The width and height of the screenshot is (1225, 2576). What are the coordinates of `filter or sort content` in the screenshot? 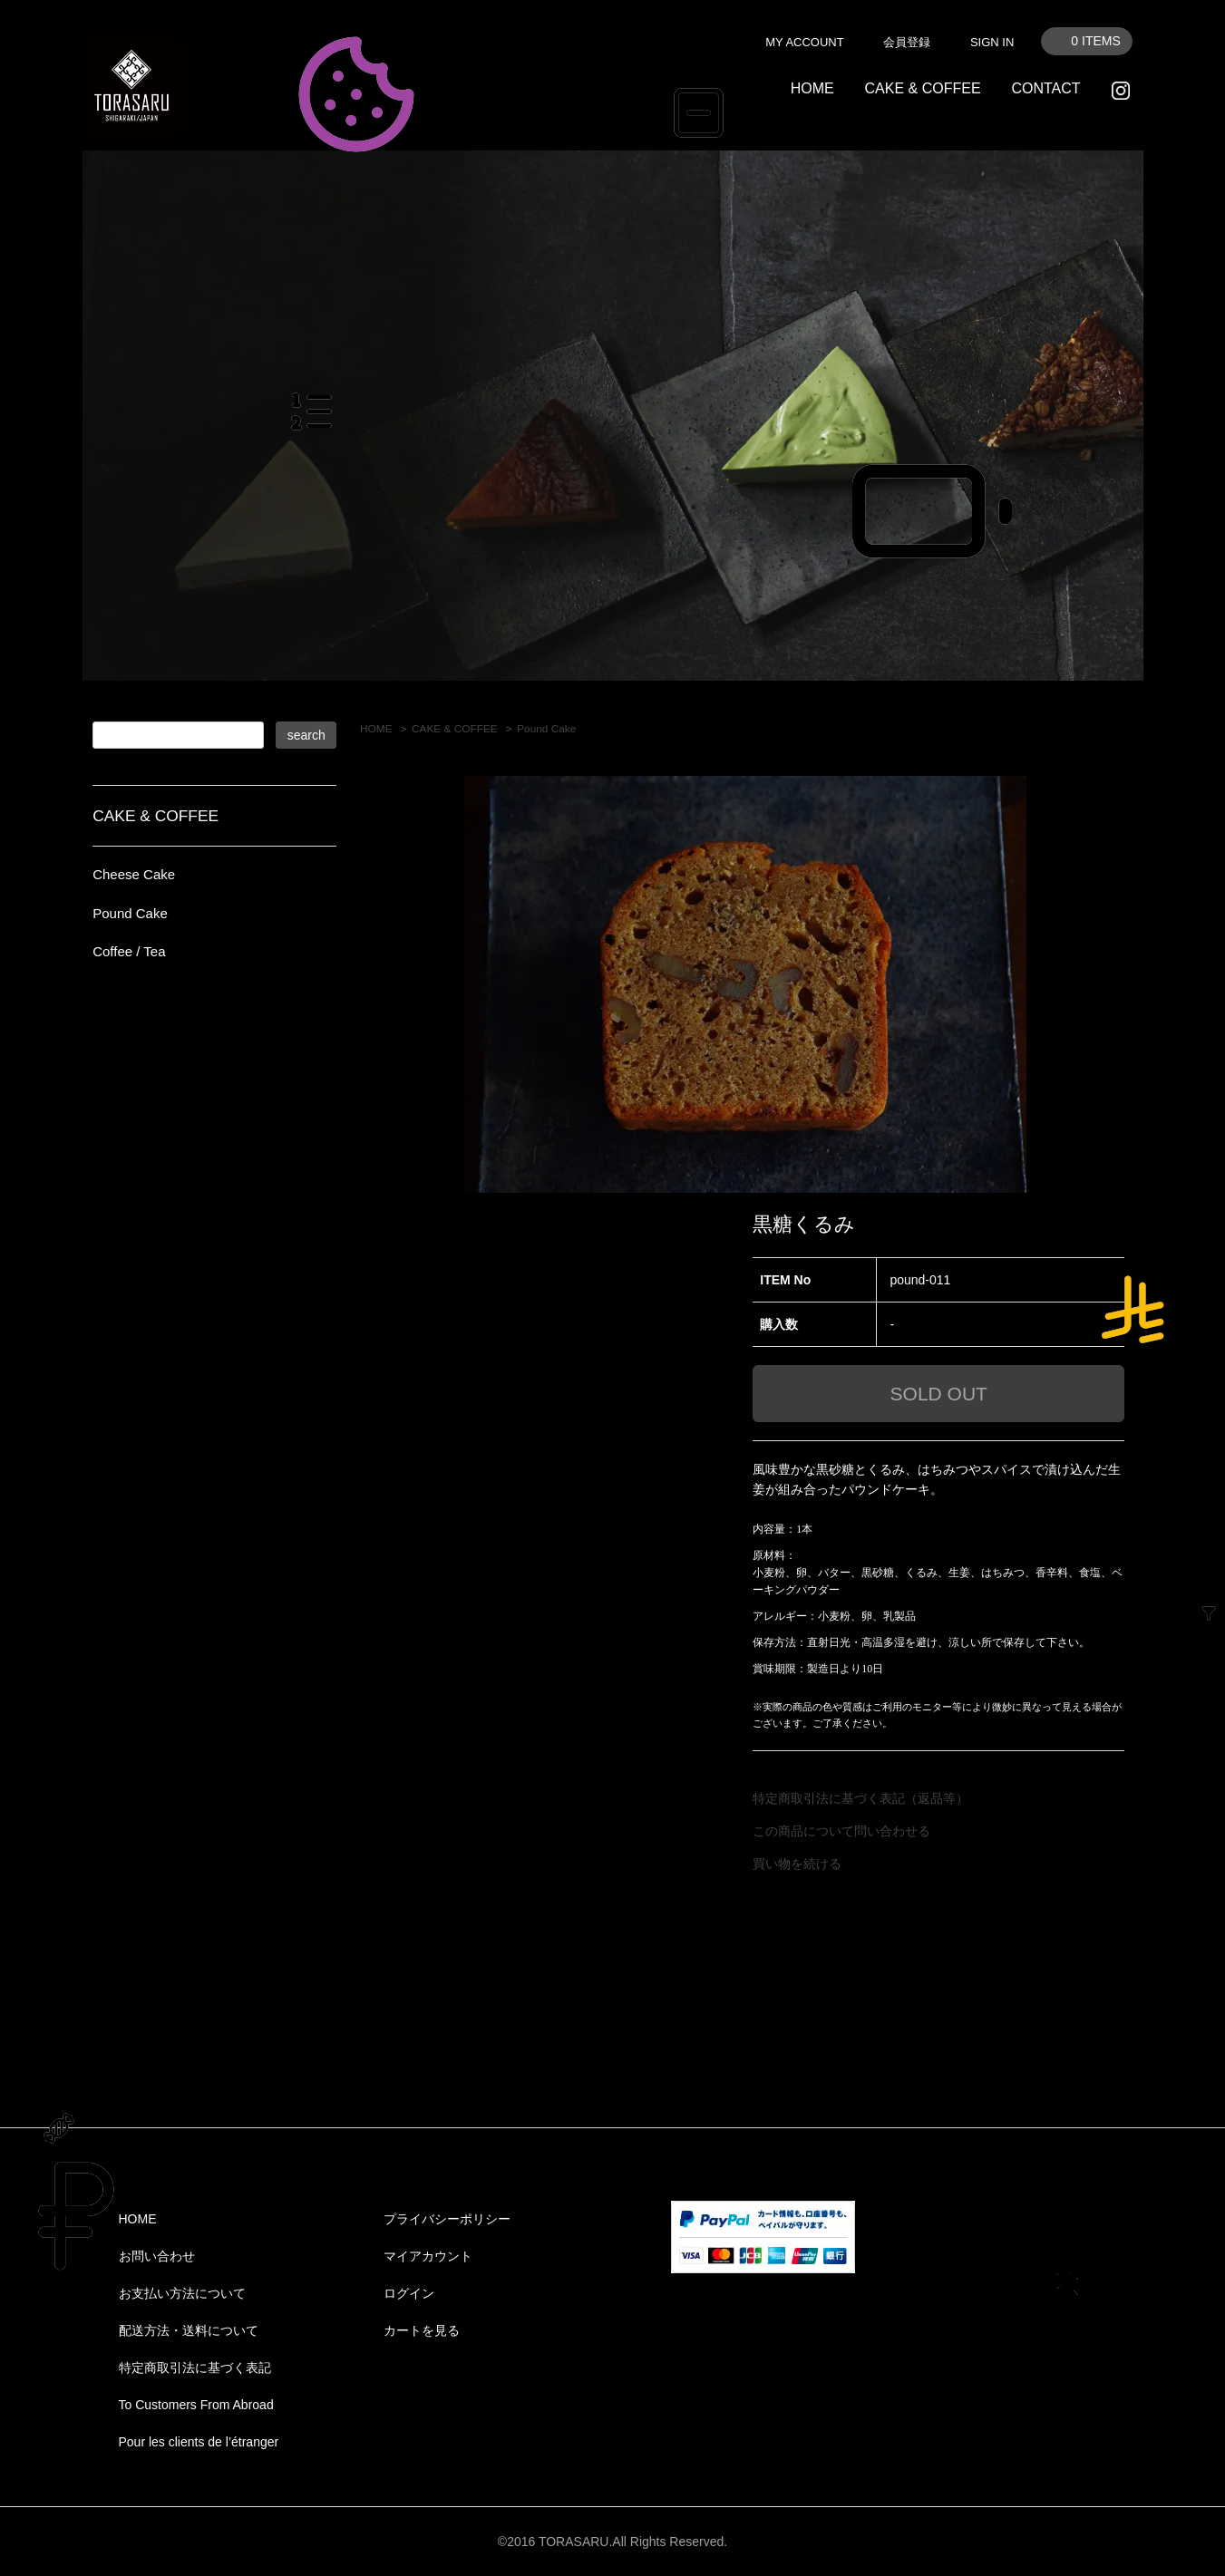 It's located at (1209, 1613).